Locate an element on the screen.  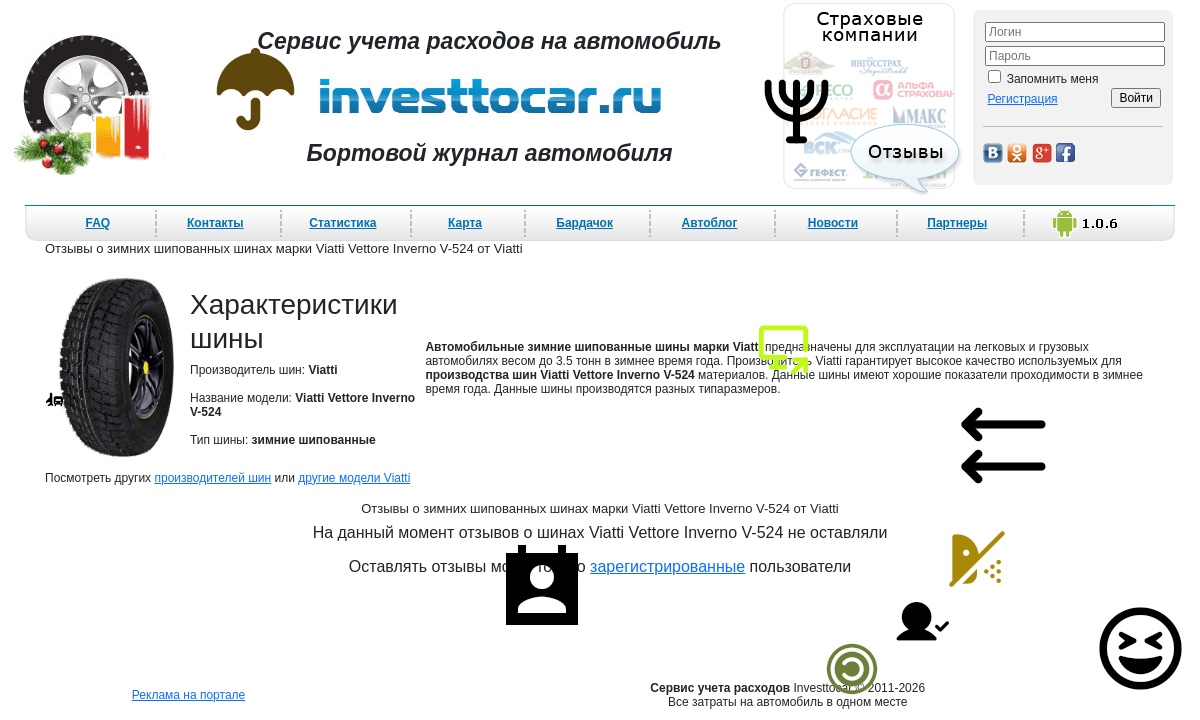
indicates copyleft licensing status is located at coordinates (852, 669).